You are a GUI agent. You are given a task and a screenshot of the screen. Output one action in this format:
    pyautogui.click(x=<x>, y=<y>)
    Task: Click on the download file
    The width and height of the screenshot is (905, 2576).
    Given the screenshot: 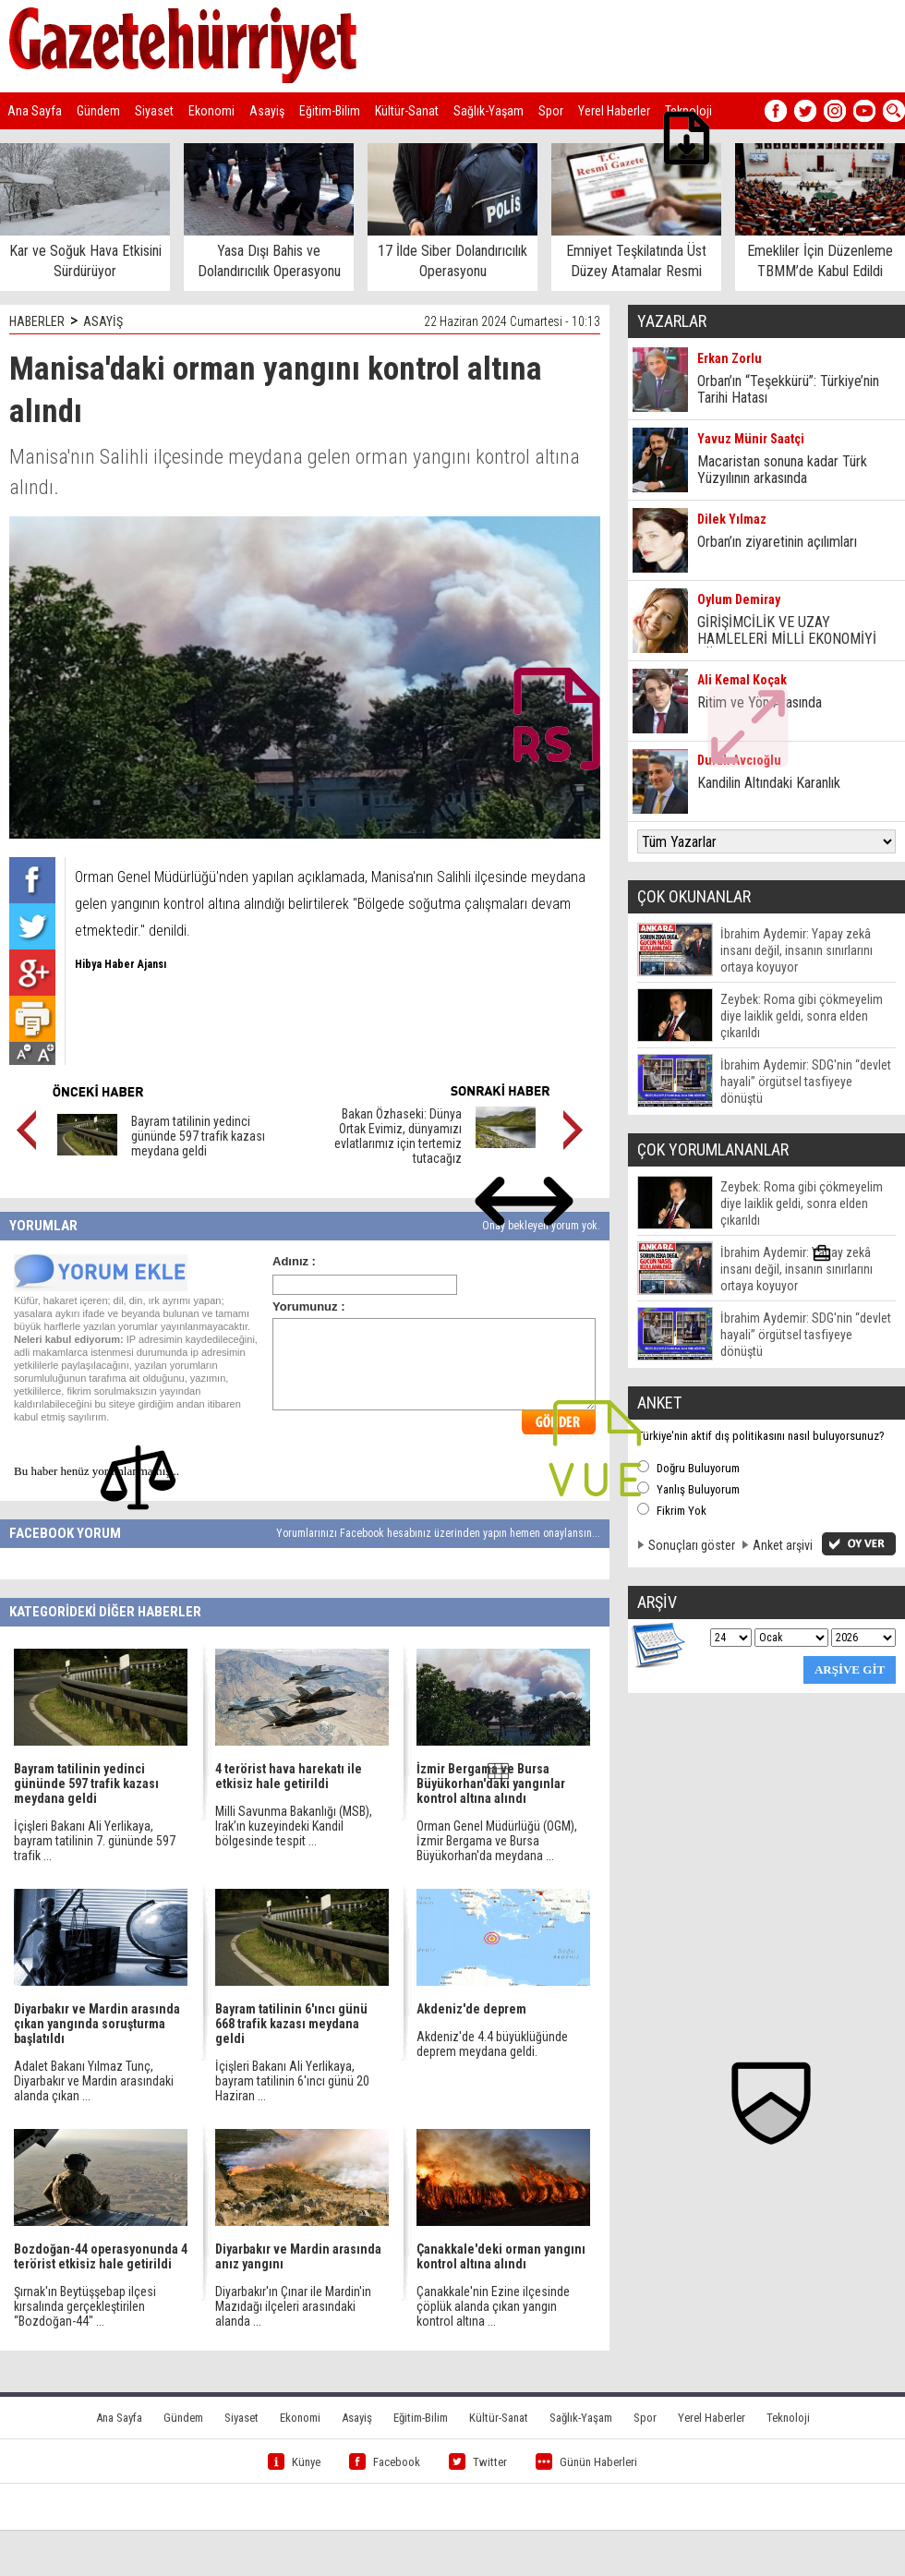 What is the action you would take?
    pyautogui.click(x=686, y=138)
    